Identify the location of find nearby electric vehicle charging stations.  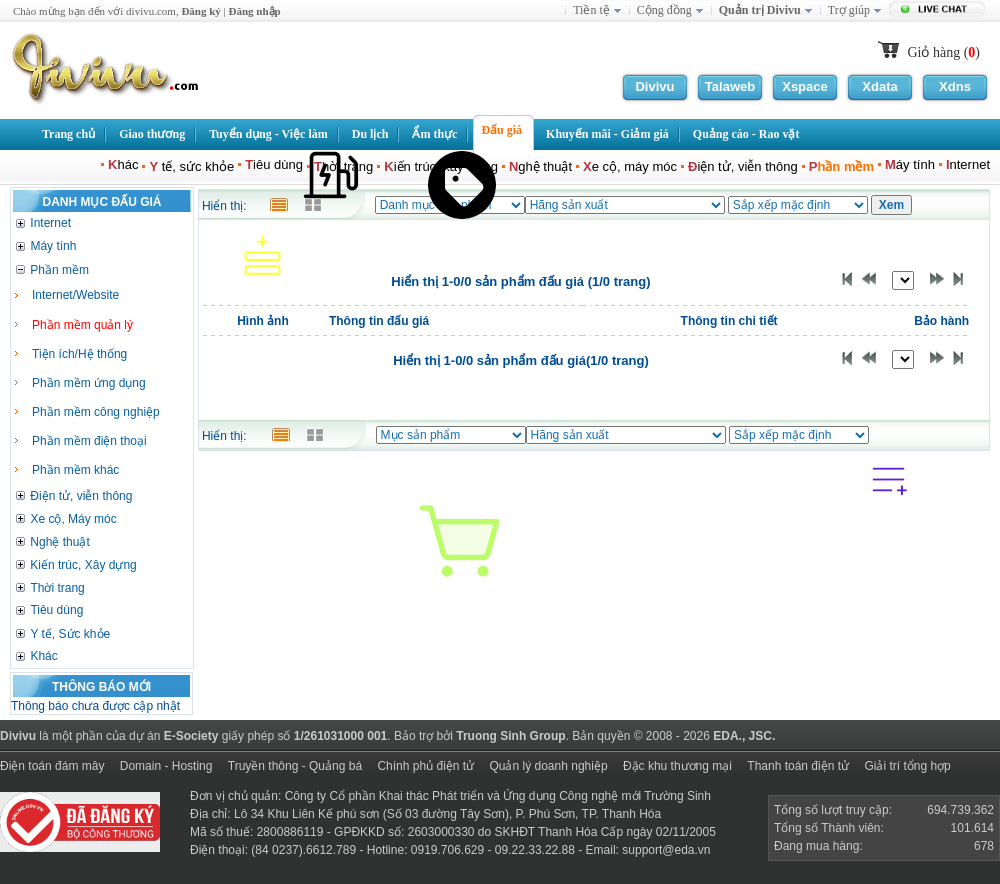
(329, 175).